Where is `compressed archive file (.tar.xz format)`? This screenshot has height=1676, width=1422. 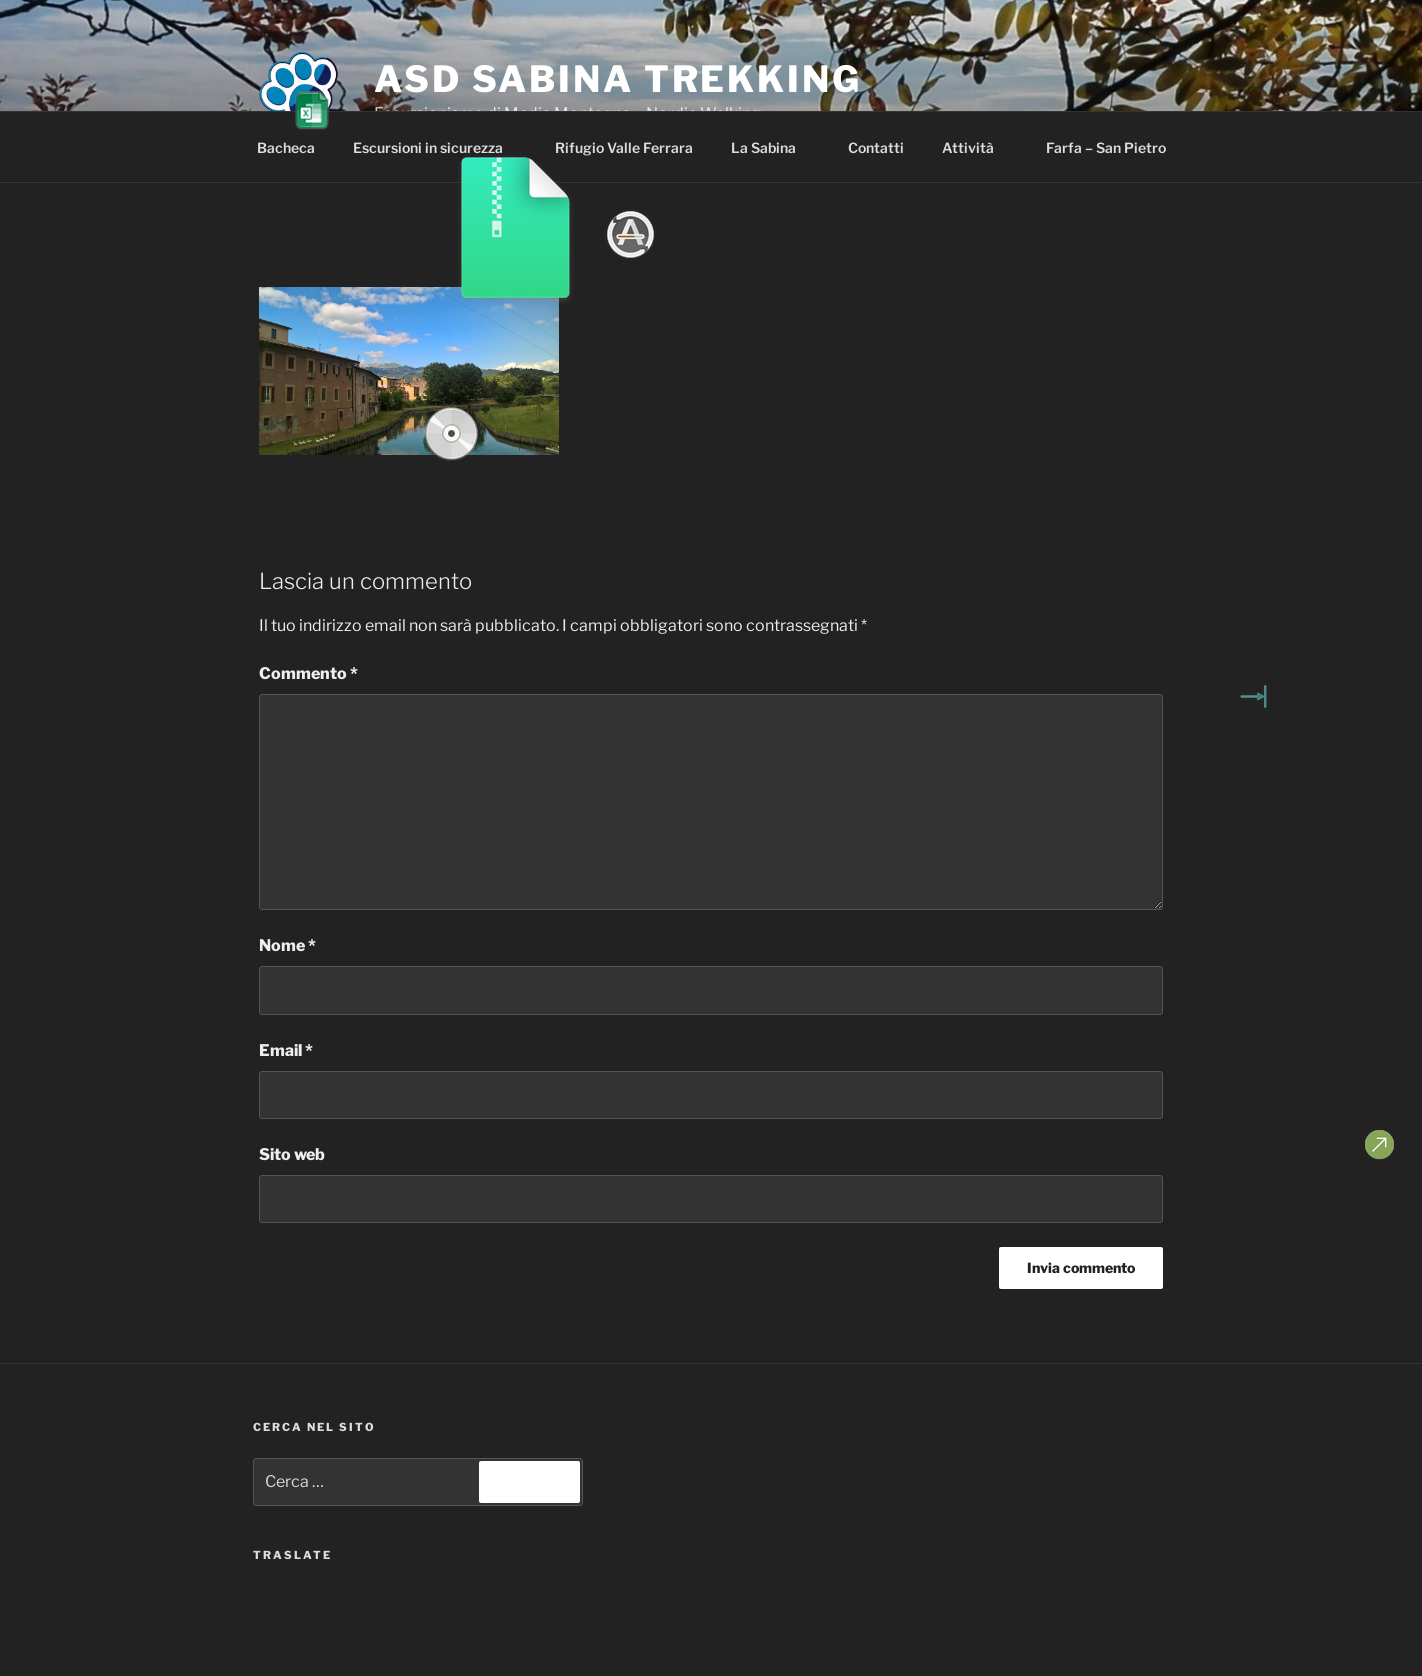 compressed archive file (.tar.xz format) is located at coordinates (515, 230).